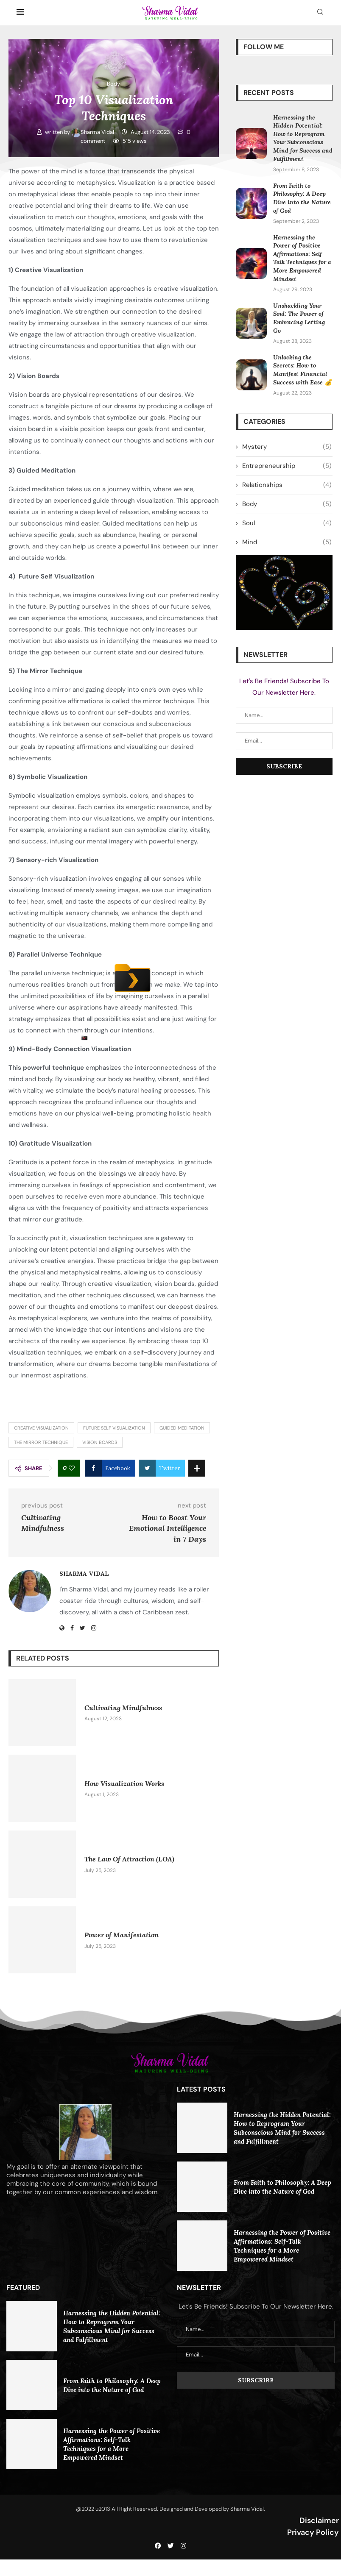  Describe the element at coordinates (84, 1038) in the screenshot. I see `open maven project folder` at that location.